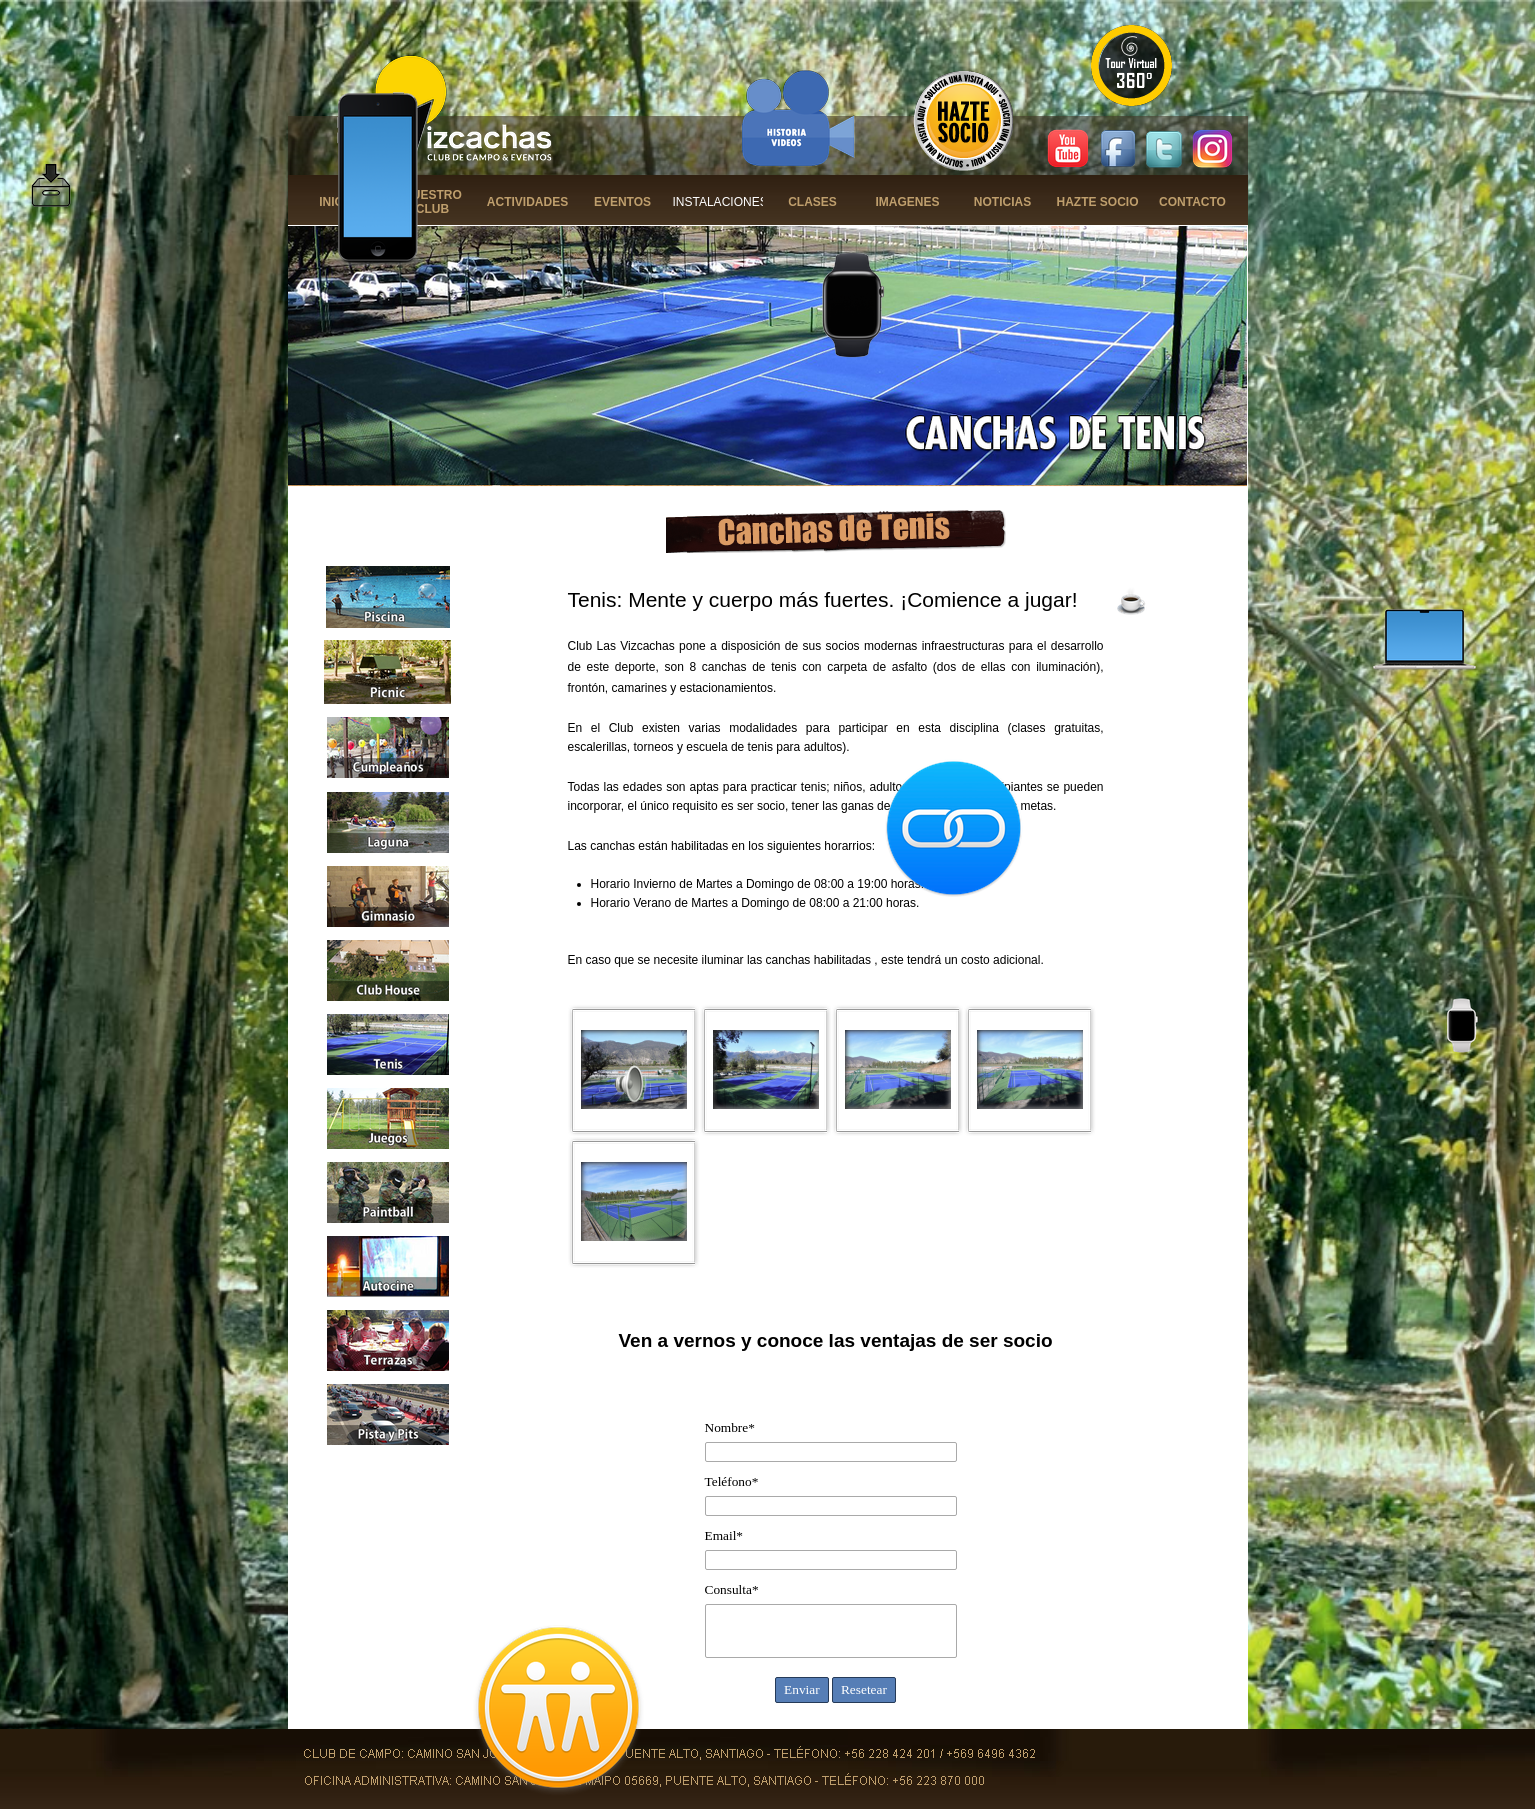  Describe the element at coordinates (1461, 1025) in the screenshot. I see `apple watch series 2 device icon` at that location.